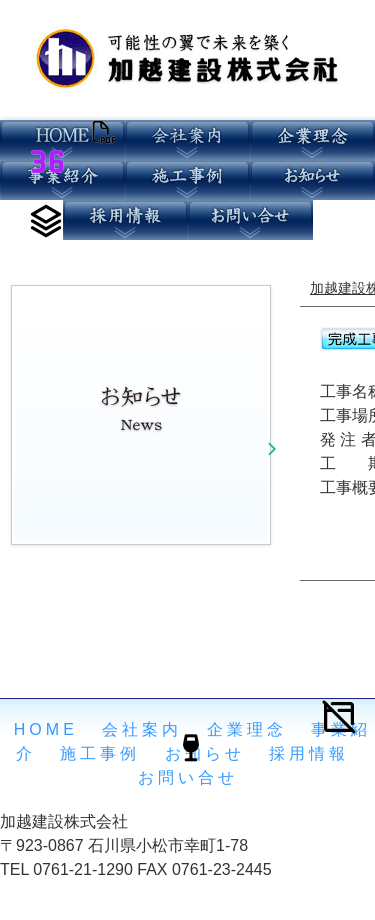  What do you see at coordinates (339, 717) in the screenshot?
I see `browser window disabled or unavailable` at bounding box center [339, 717].